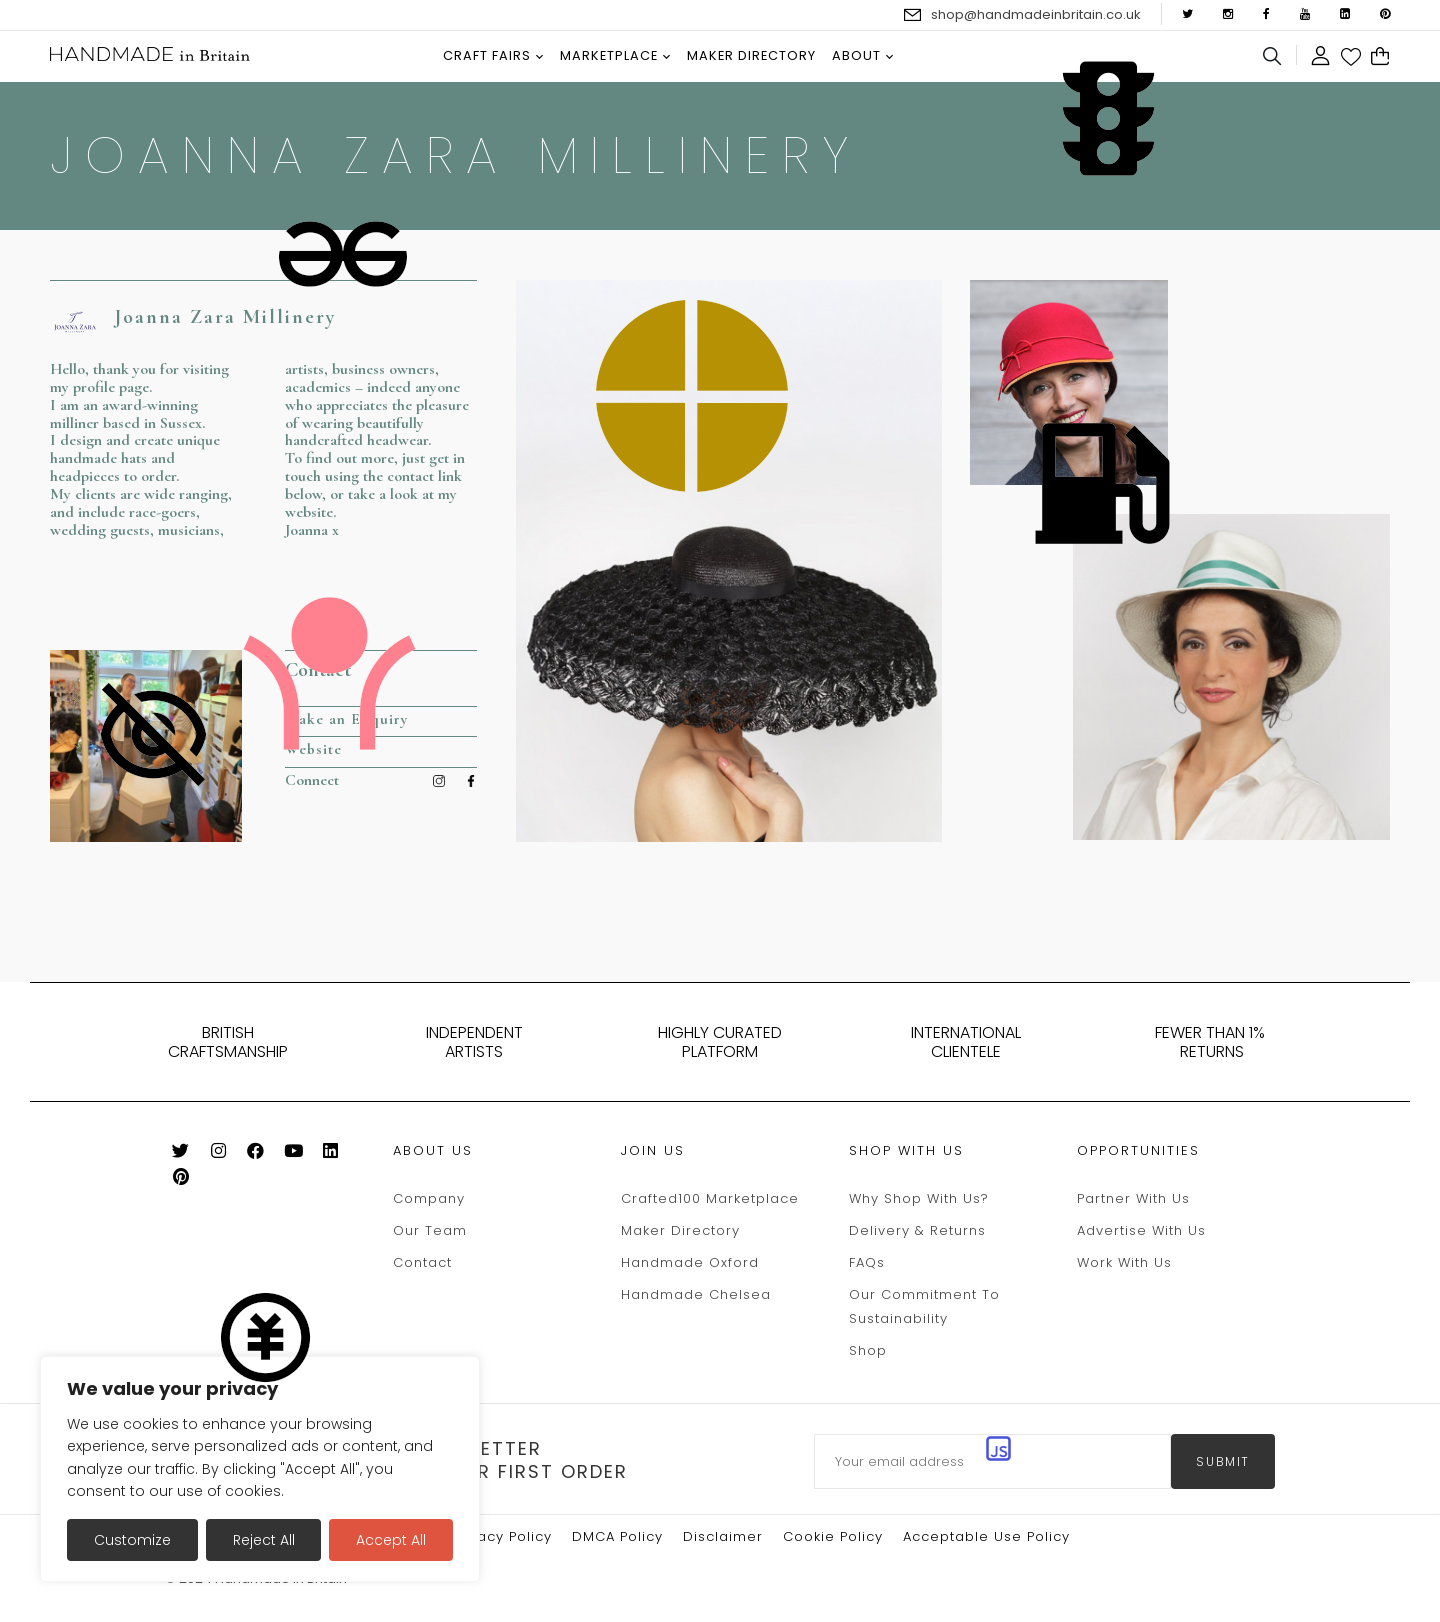  Describe the element at coordinates (343, 254) in the screenshot. I see `visit geeksforgeeks website` at that location.